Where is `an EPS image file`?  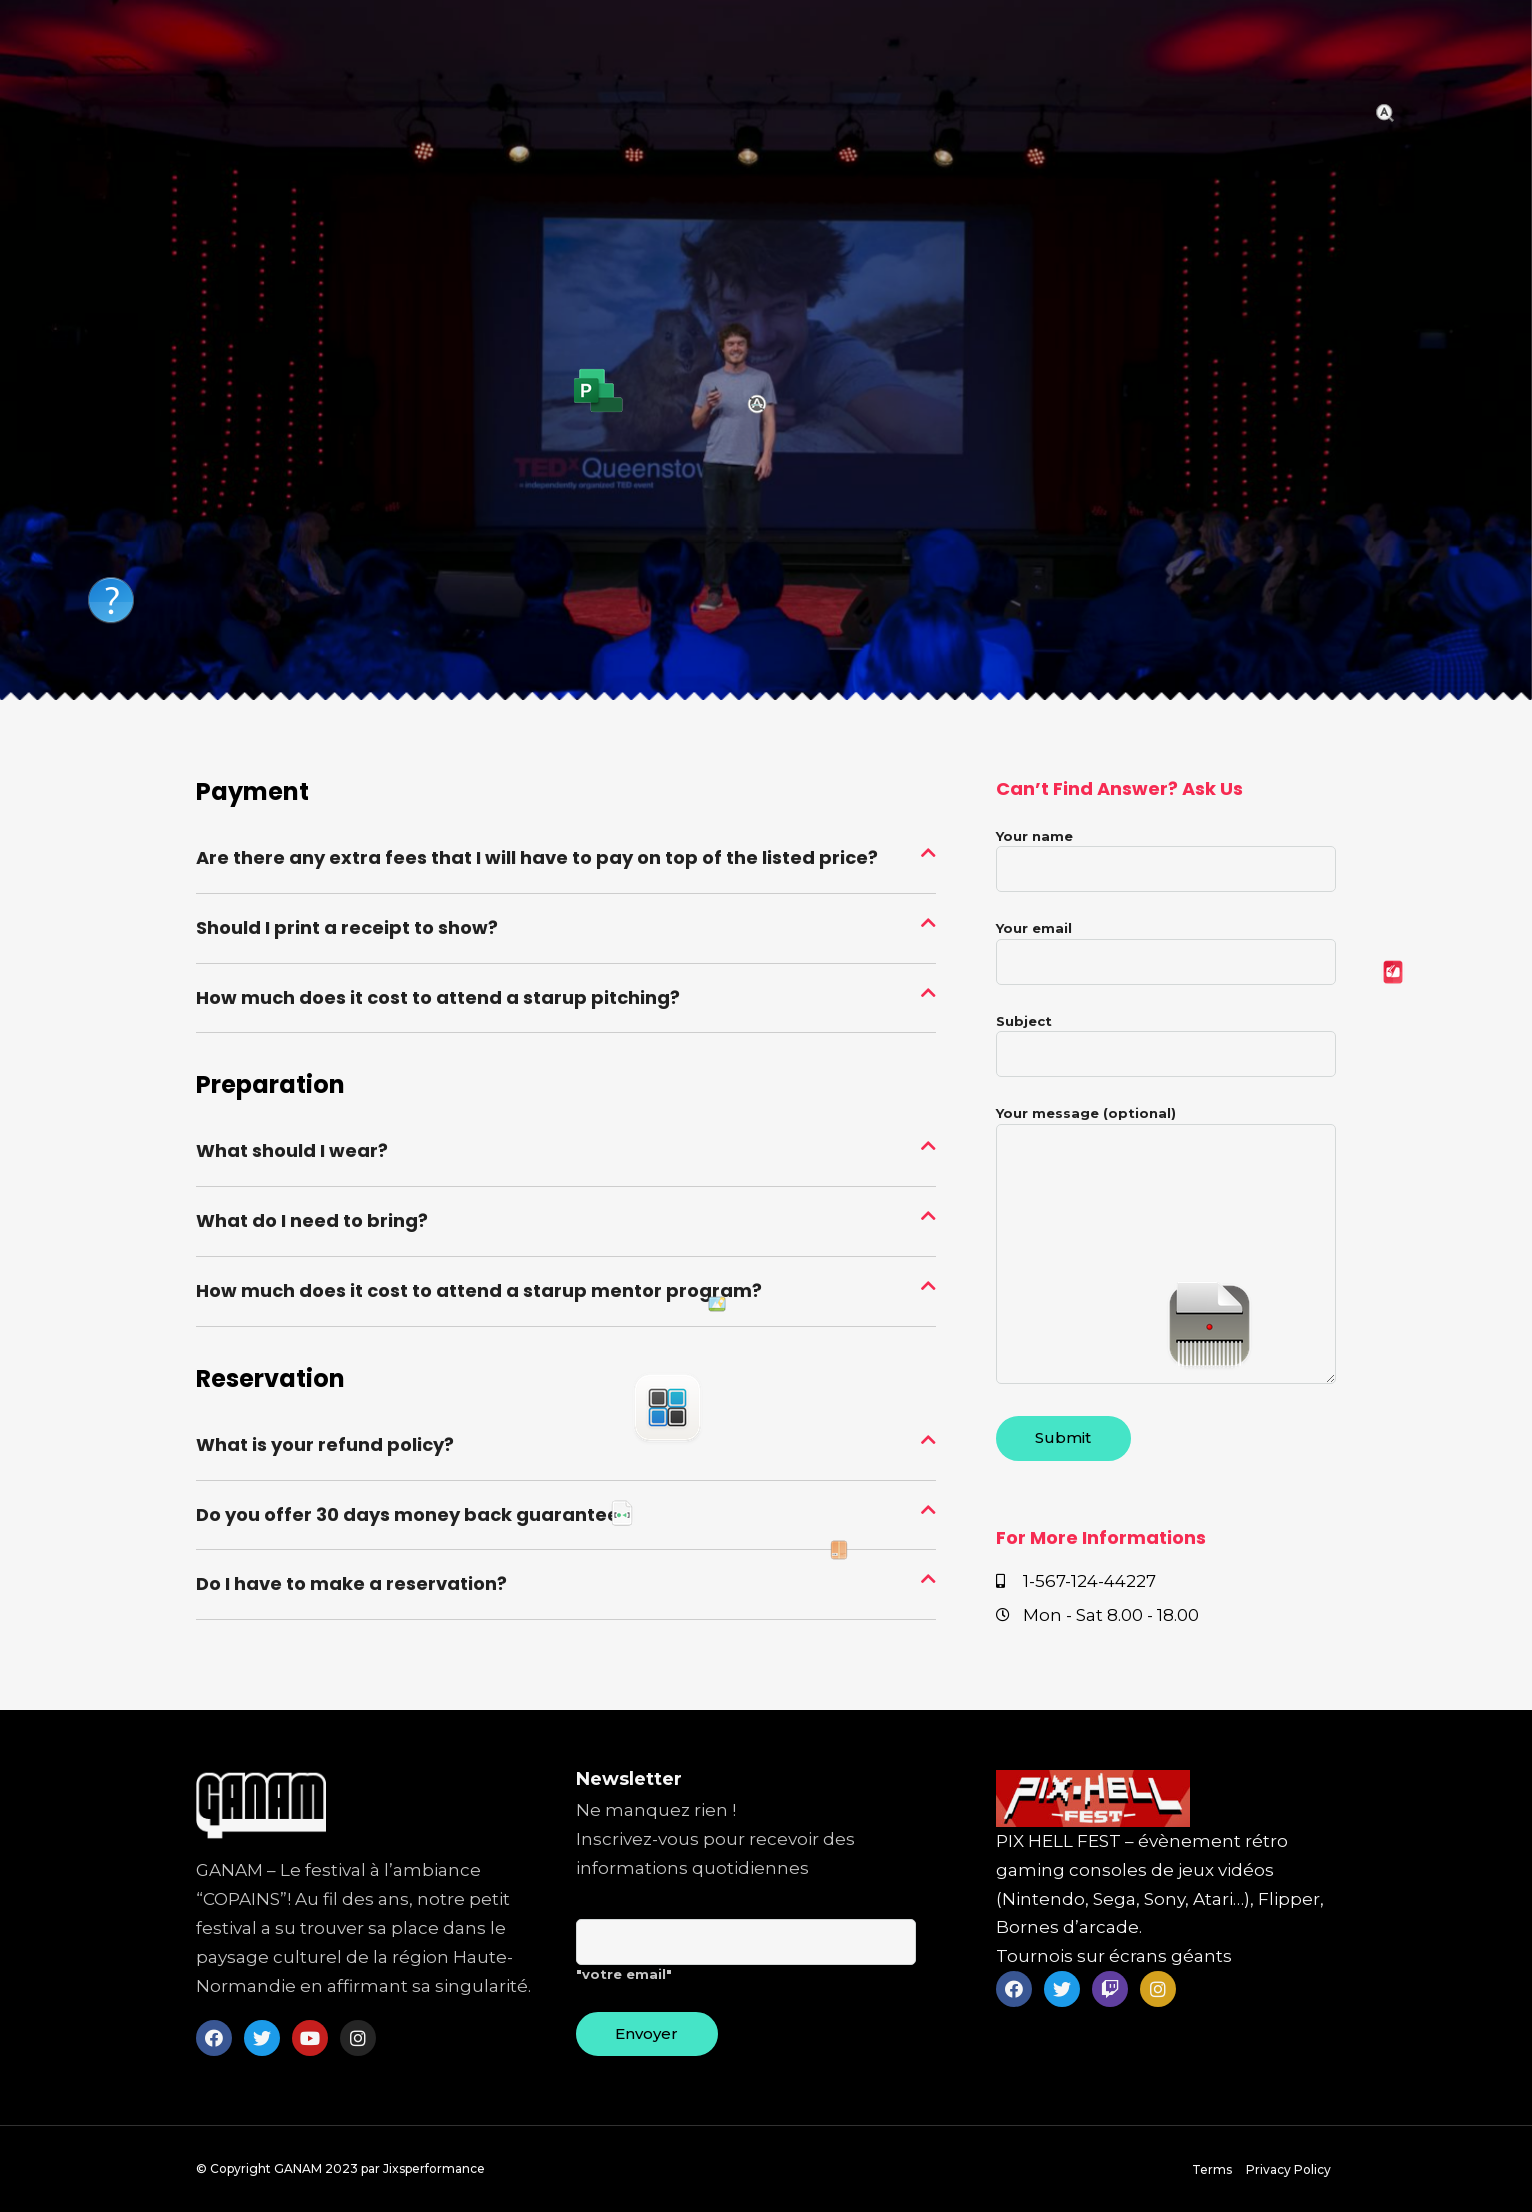
an EPS image file is located at coordinates (1393, 972).